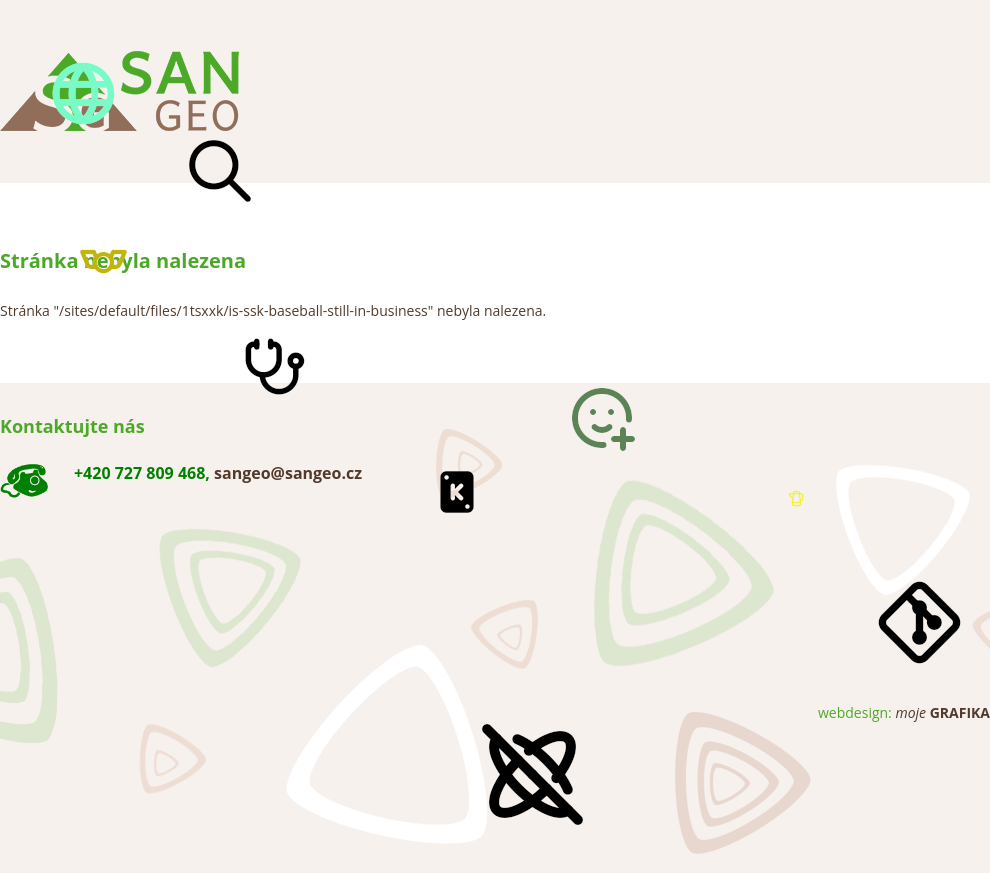 The height and width of the screenshot is (873, 990). Describe the element at coordinates (602, 418) in the screenshot. I see `add a new emoji reaction` at that location.